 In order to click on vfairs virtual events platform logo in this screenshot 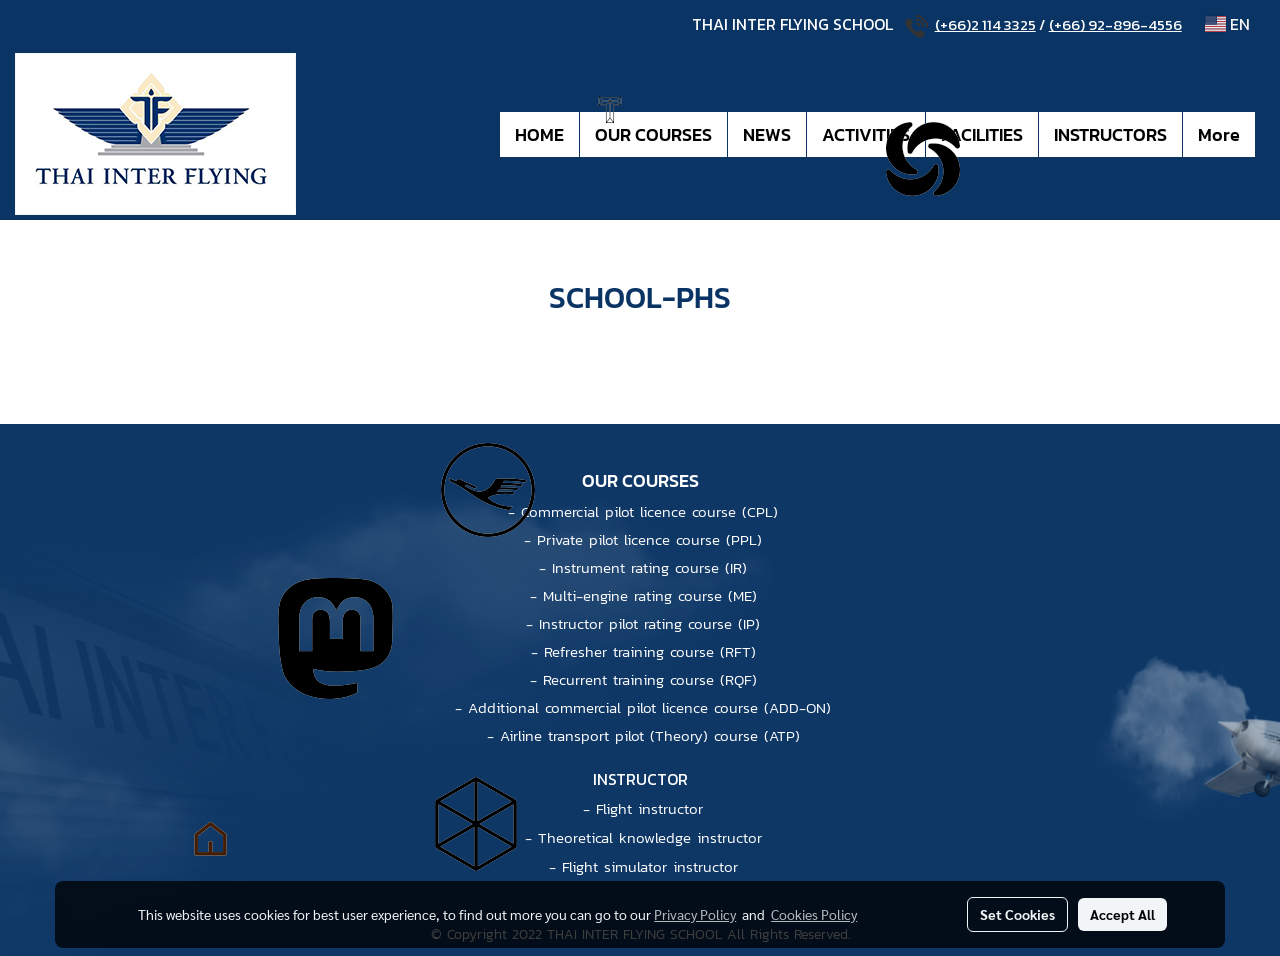, I will do `click(476, 824)`.